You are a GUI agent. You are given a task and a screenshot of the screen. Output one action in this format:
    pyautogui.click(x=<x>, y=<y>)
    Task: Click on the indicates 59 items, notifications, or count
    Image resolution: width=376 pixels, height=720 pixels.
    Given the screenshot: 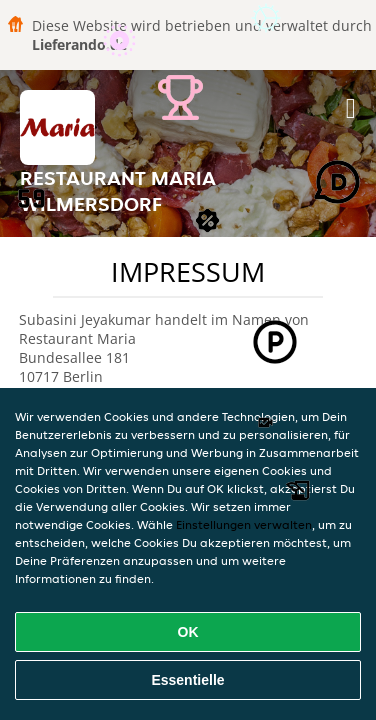 What is the action you would take?
    pyautogui.click(x=31, y=198)
    